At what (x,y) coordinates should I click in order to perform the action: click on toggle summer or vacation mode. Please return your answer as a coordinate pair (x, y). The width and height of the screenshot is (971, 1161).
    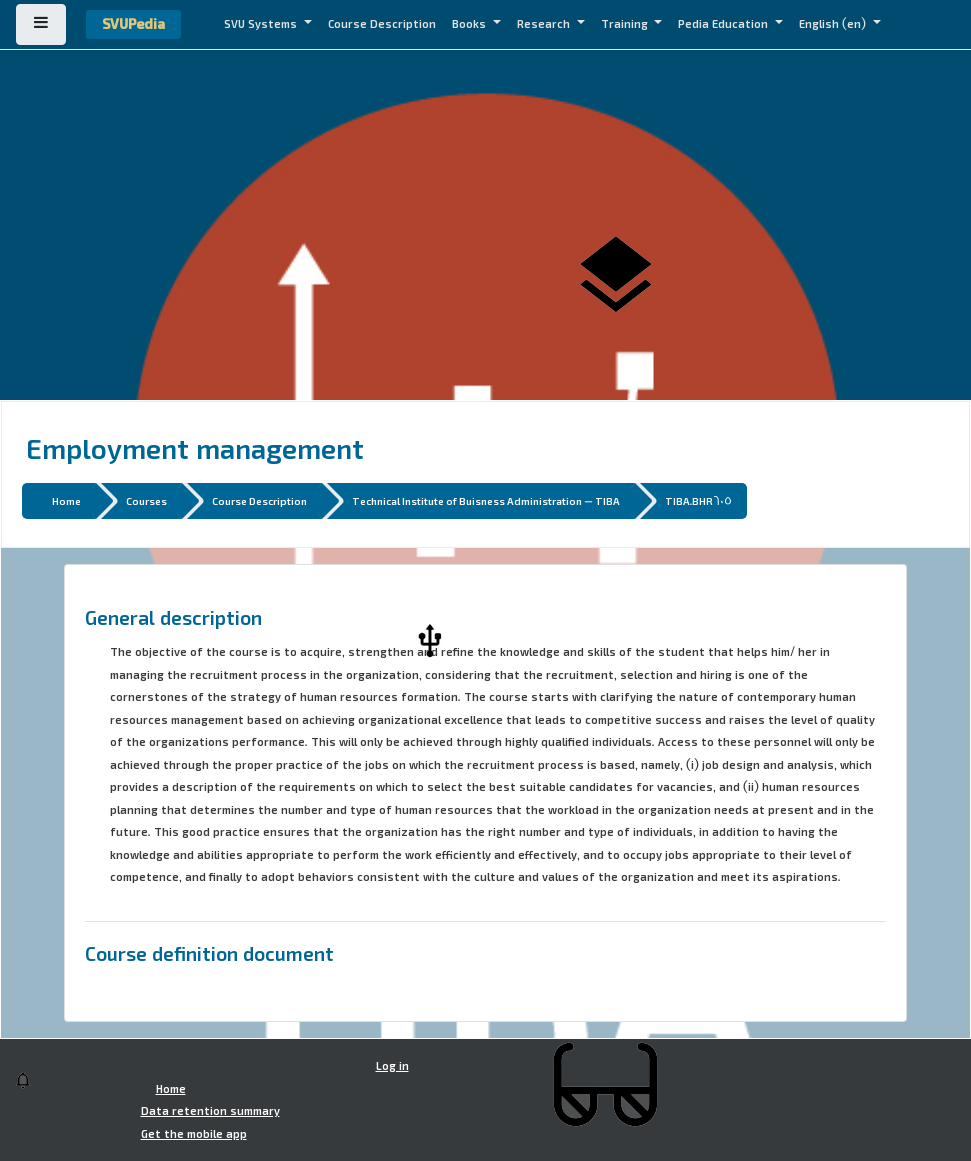
    Looking at the image, I should click on (605, 1086).